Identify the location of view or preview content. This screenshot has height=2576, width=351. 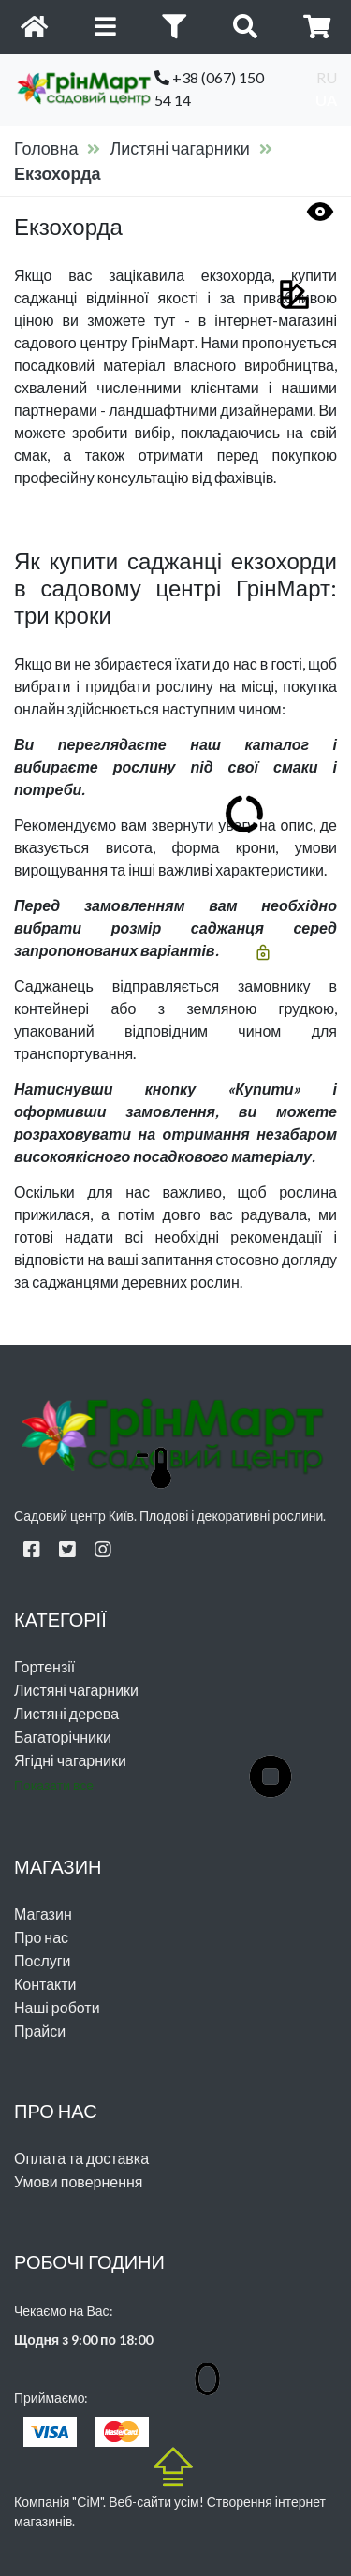
(320, 212).